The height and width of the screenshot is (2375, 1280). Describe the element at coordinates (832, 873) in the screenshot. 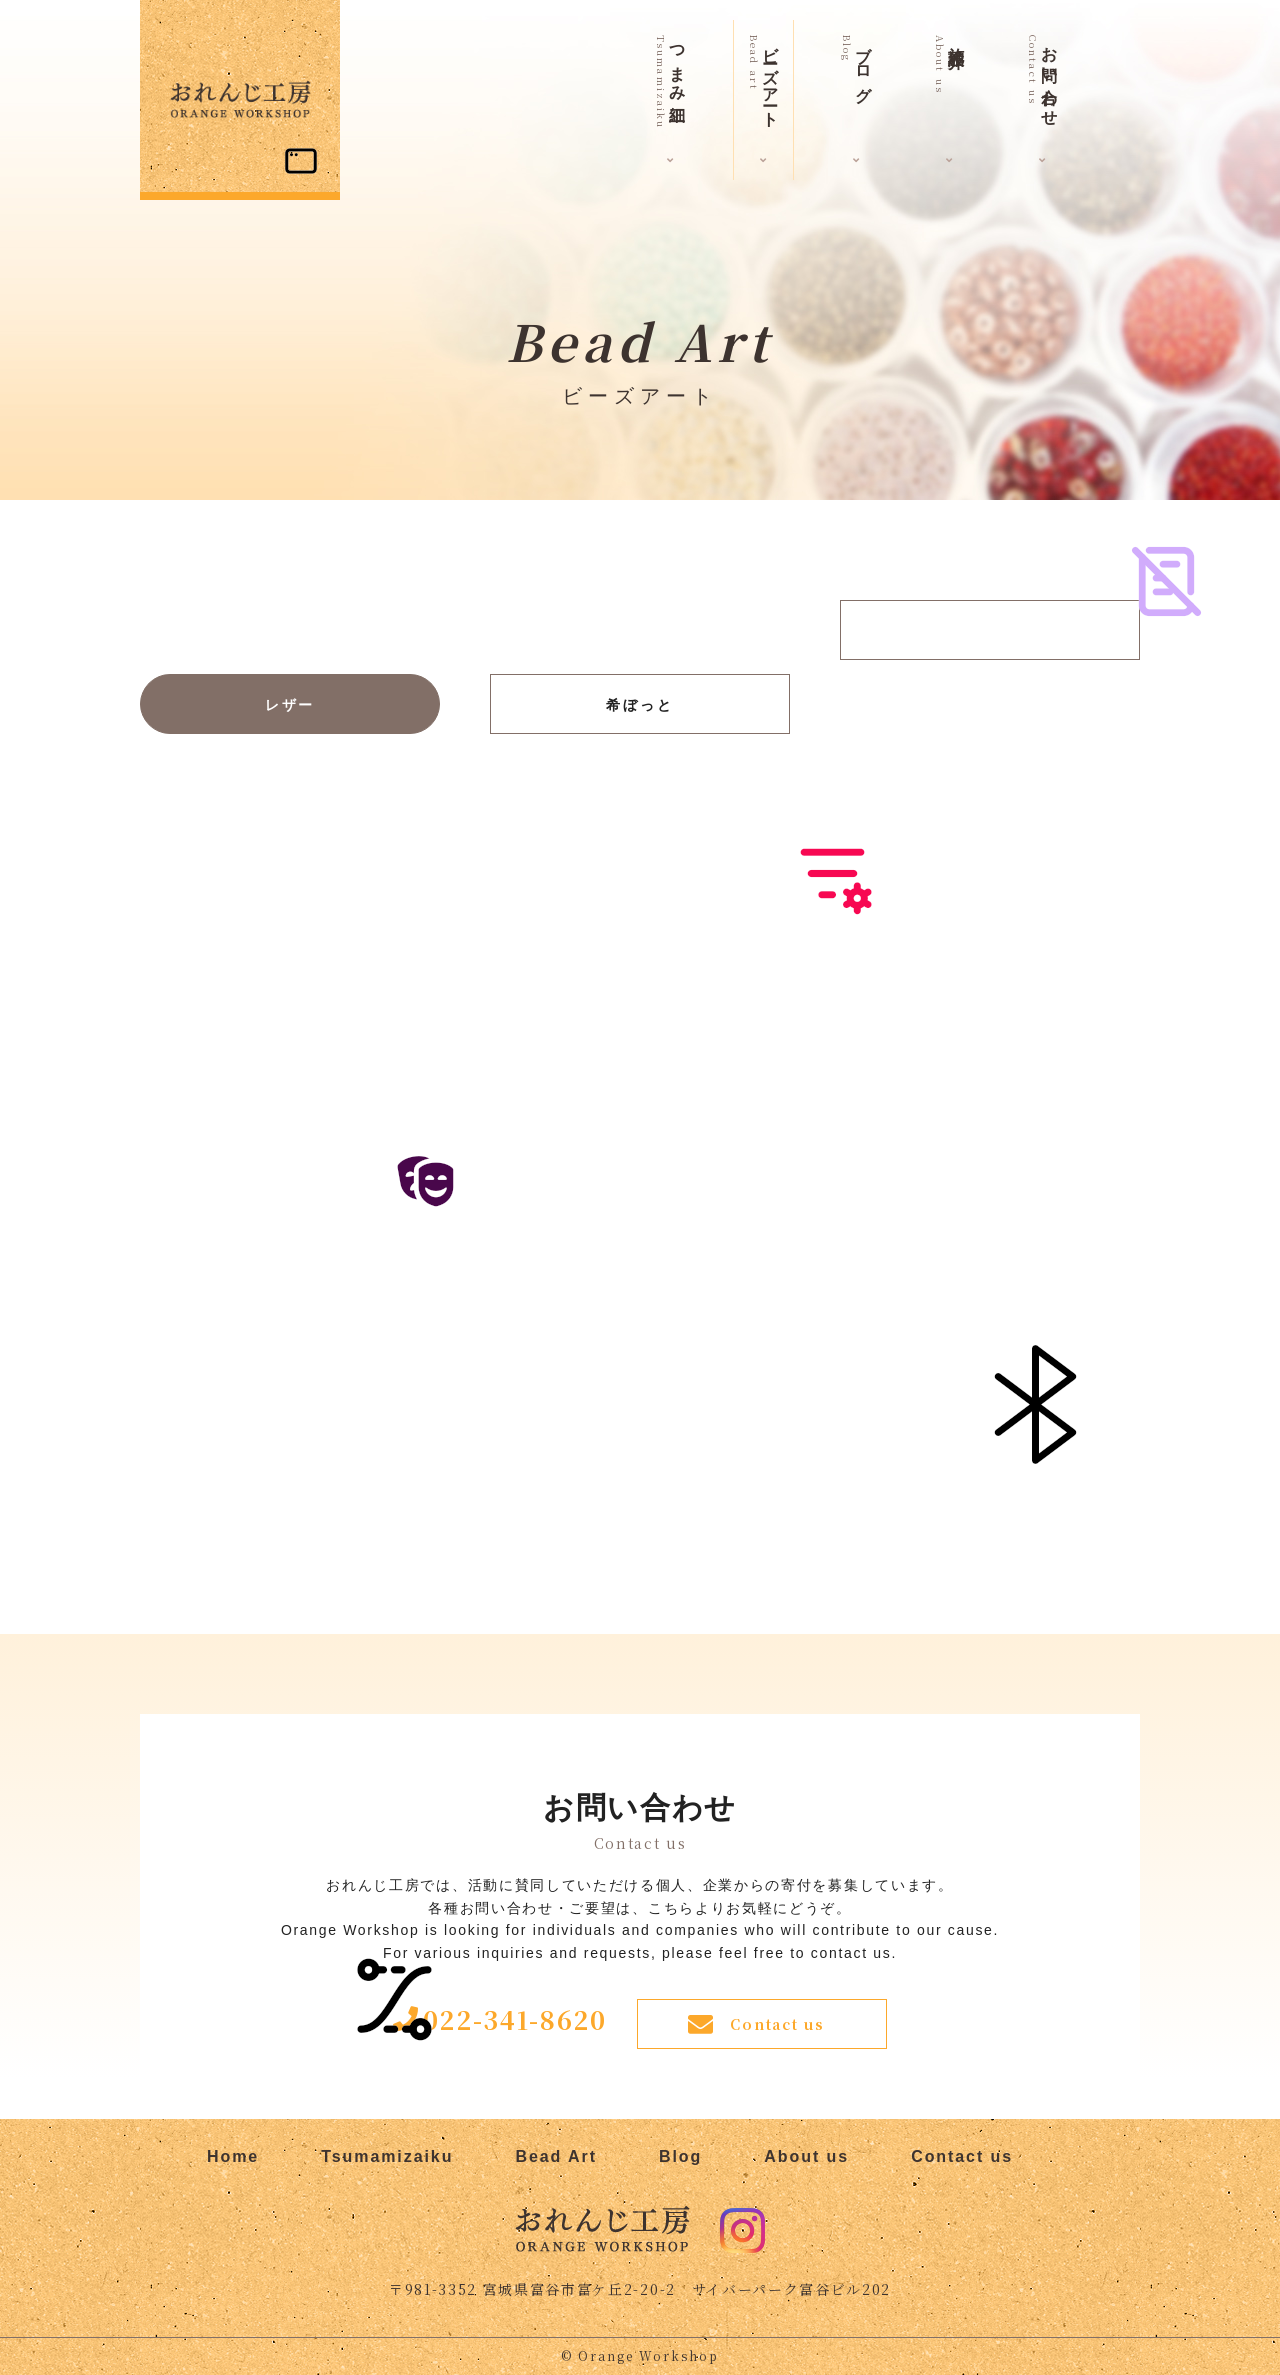

I see `configure filter settings` at that location.